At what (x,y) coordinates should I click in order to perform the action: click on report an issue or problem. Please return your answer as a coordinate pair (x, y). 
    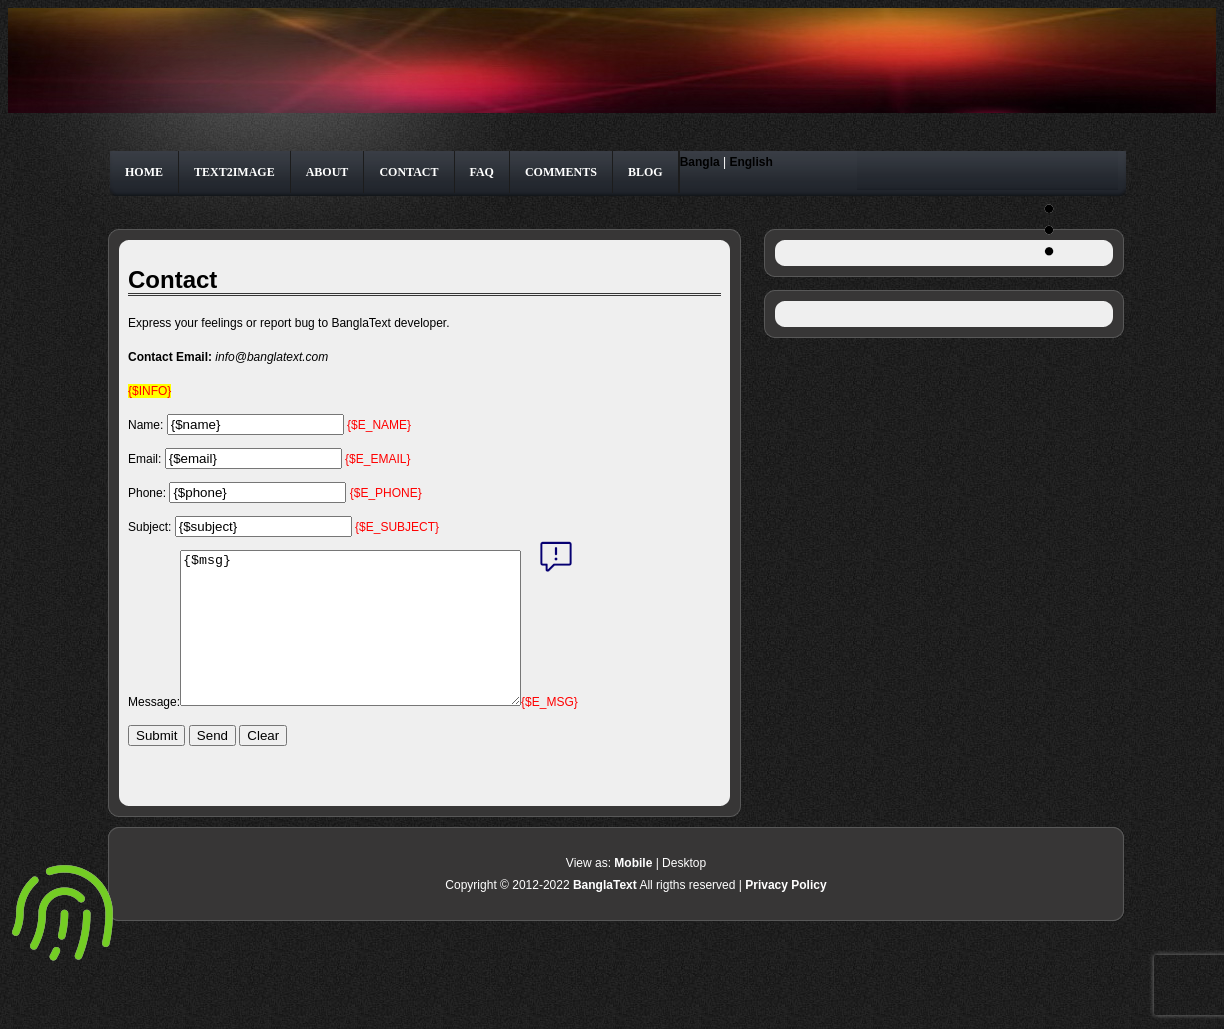
    Looking at the image, I should click on (556, 556).